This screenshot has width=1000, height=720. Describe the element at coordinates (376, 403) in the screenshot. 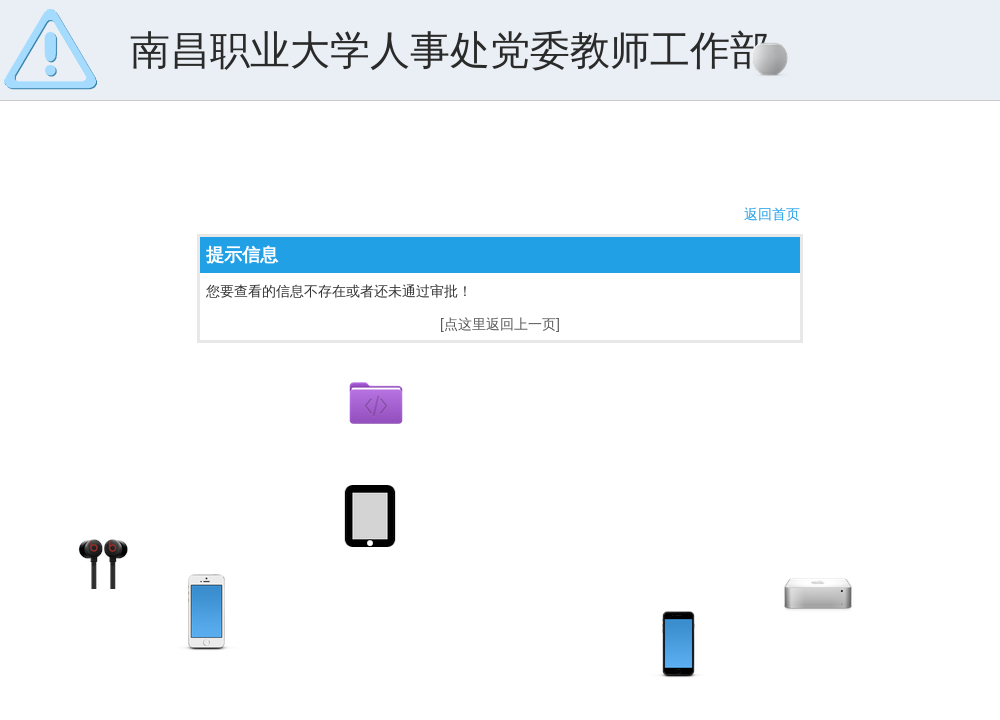

I see `open your code projects folder` at that location.